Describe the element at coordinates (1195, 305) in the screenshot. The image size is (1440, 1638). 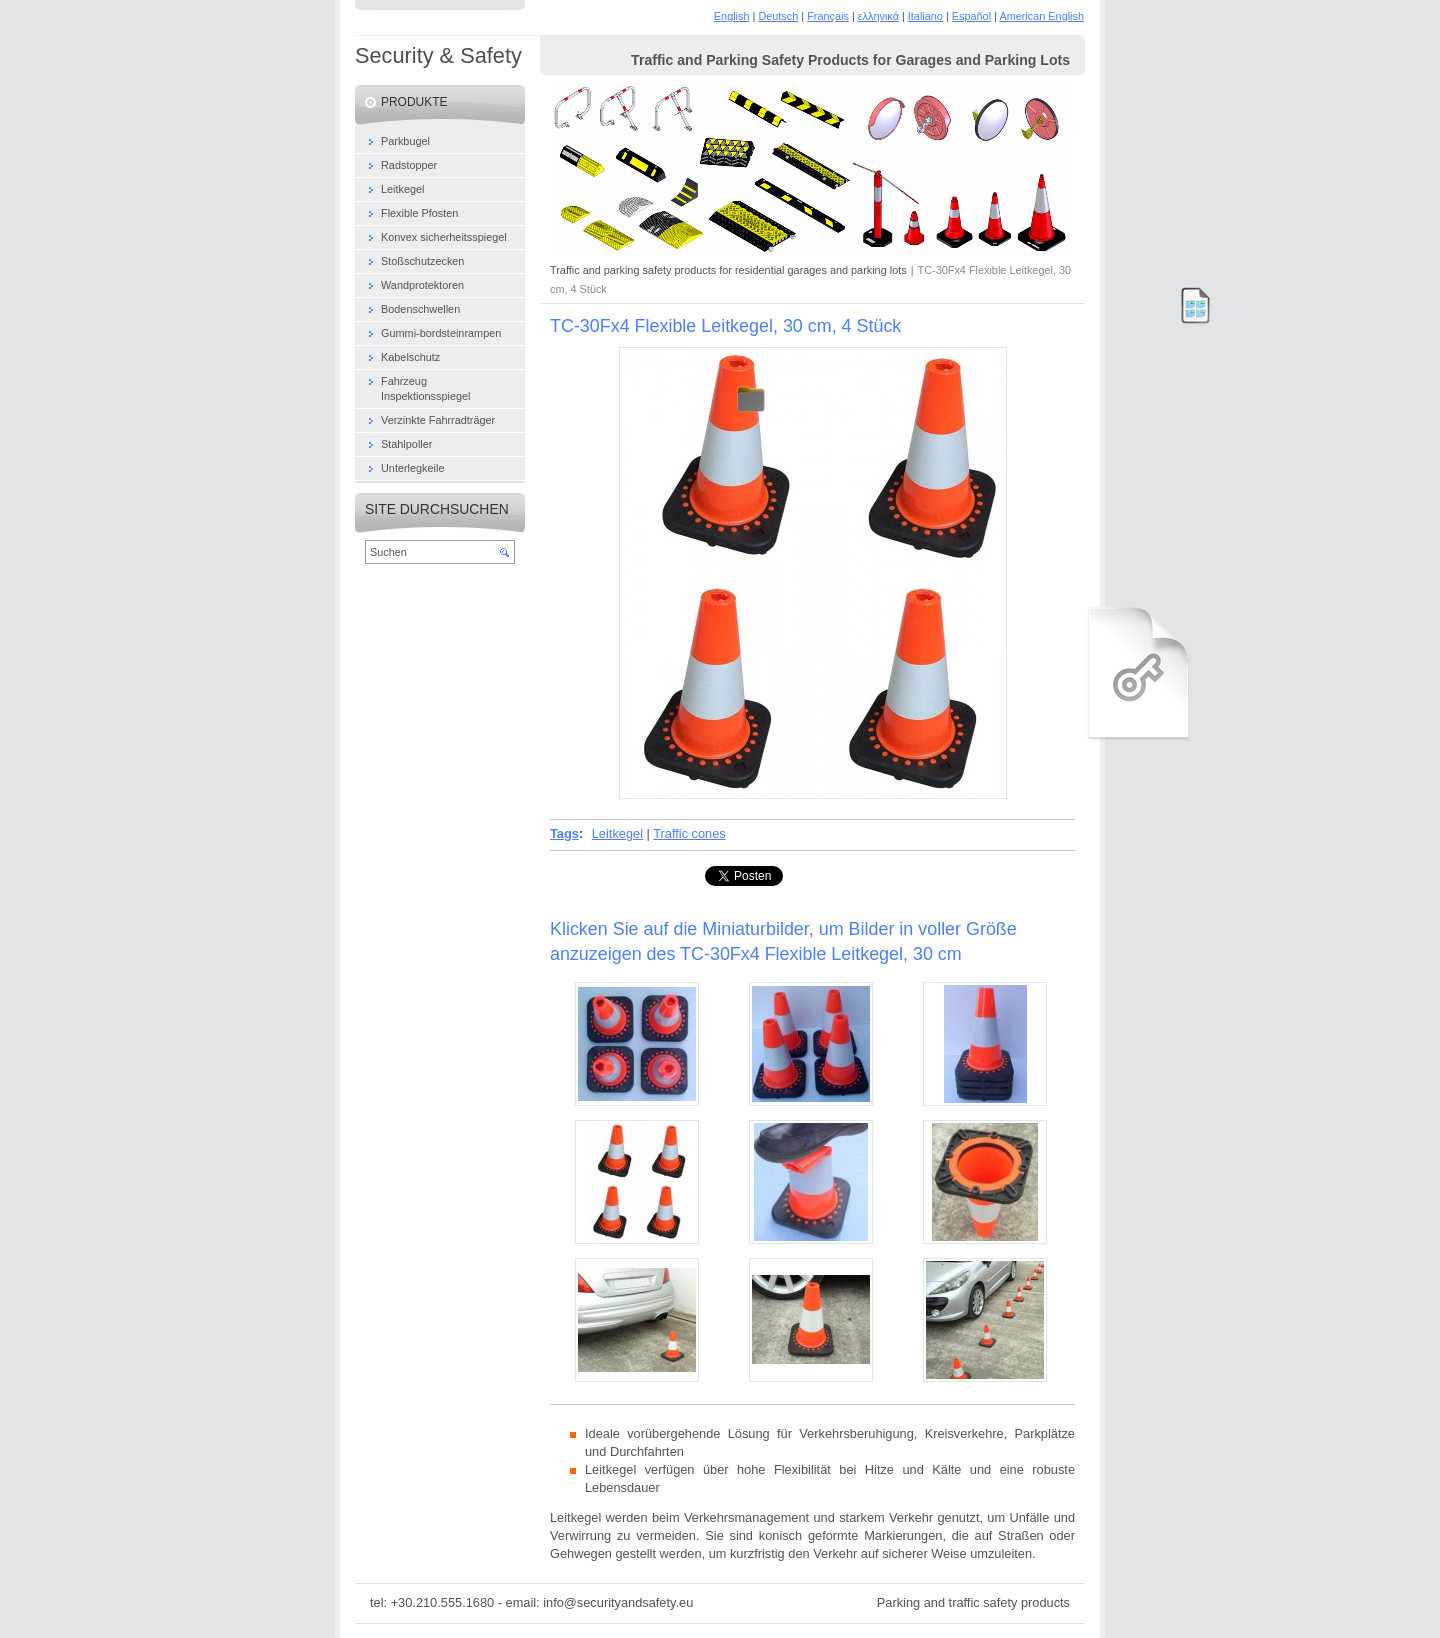
I see `libreoffice master document file type` at that location.